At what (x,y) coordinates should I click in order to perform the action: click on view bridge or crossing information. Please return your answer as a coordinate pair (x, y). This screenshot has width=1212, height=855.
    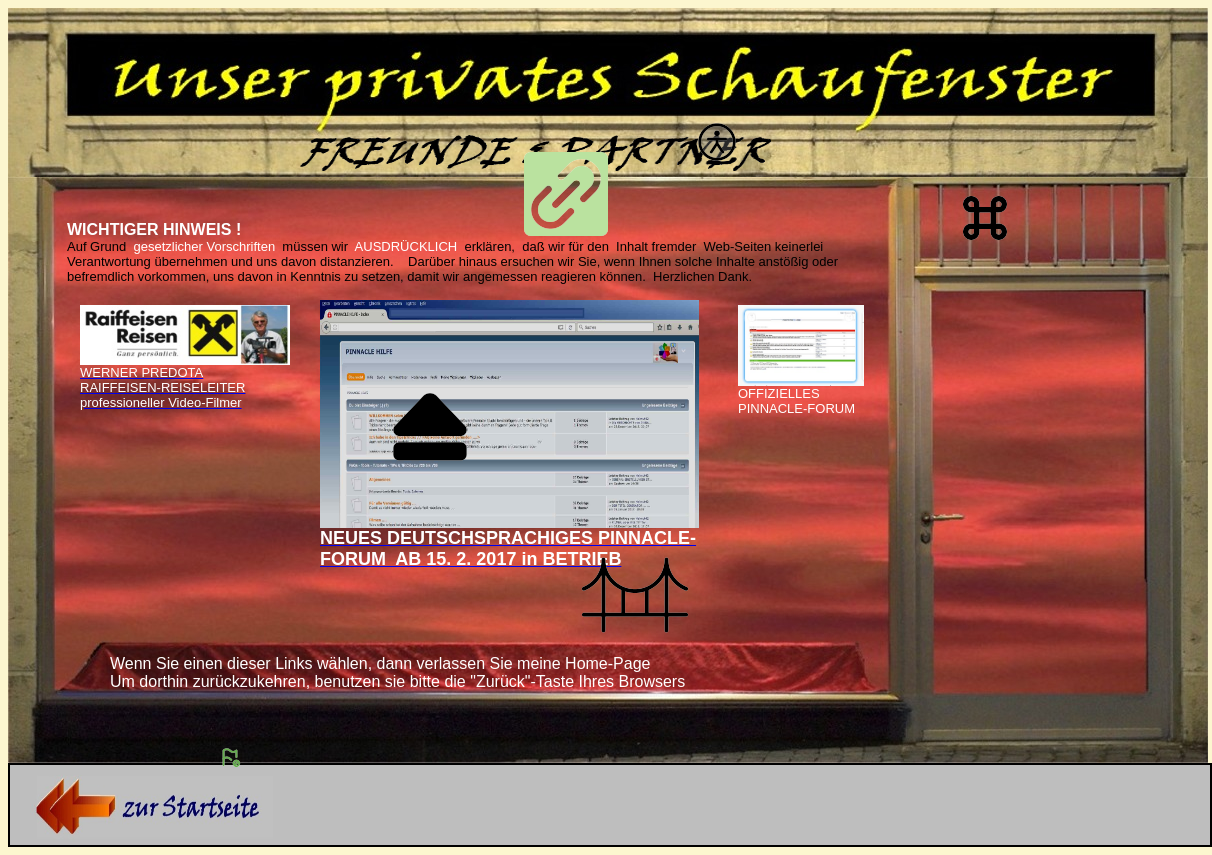
    Looking at the image, I should click on (635, 595).